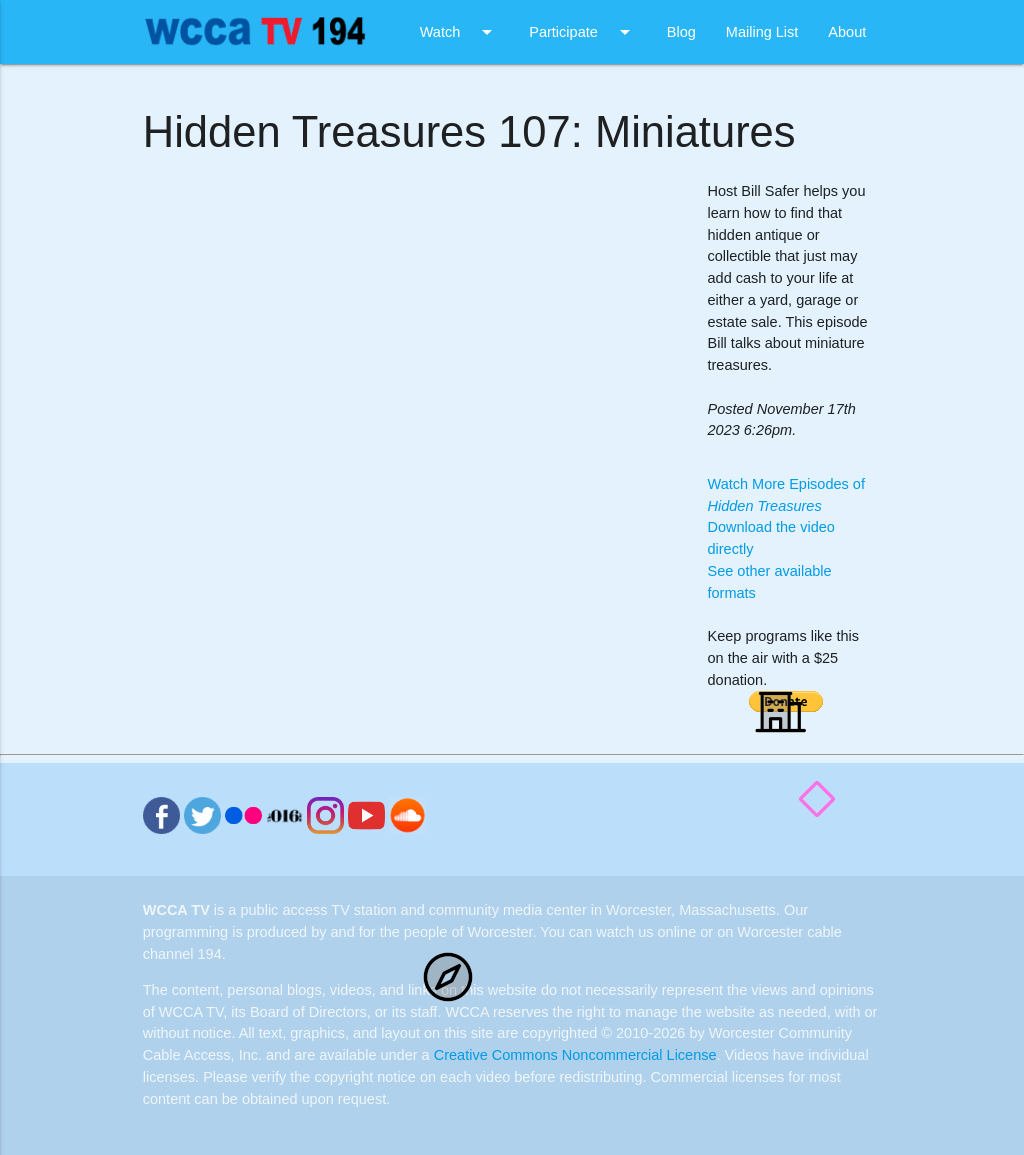 The image size is (1024, 1155). Describe the element at coordinates (779, 712) in the screenshot. I see `view office or workplace location` at that location.